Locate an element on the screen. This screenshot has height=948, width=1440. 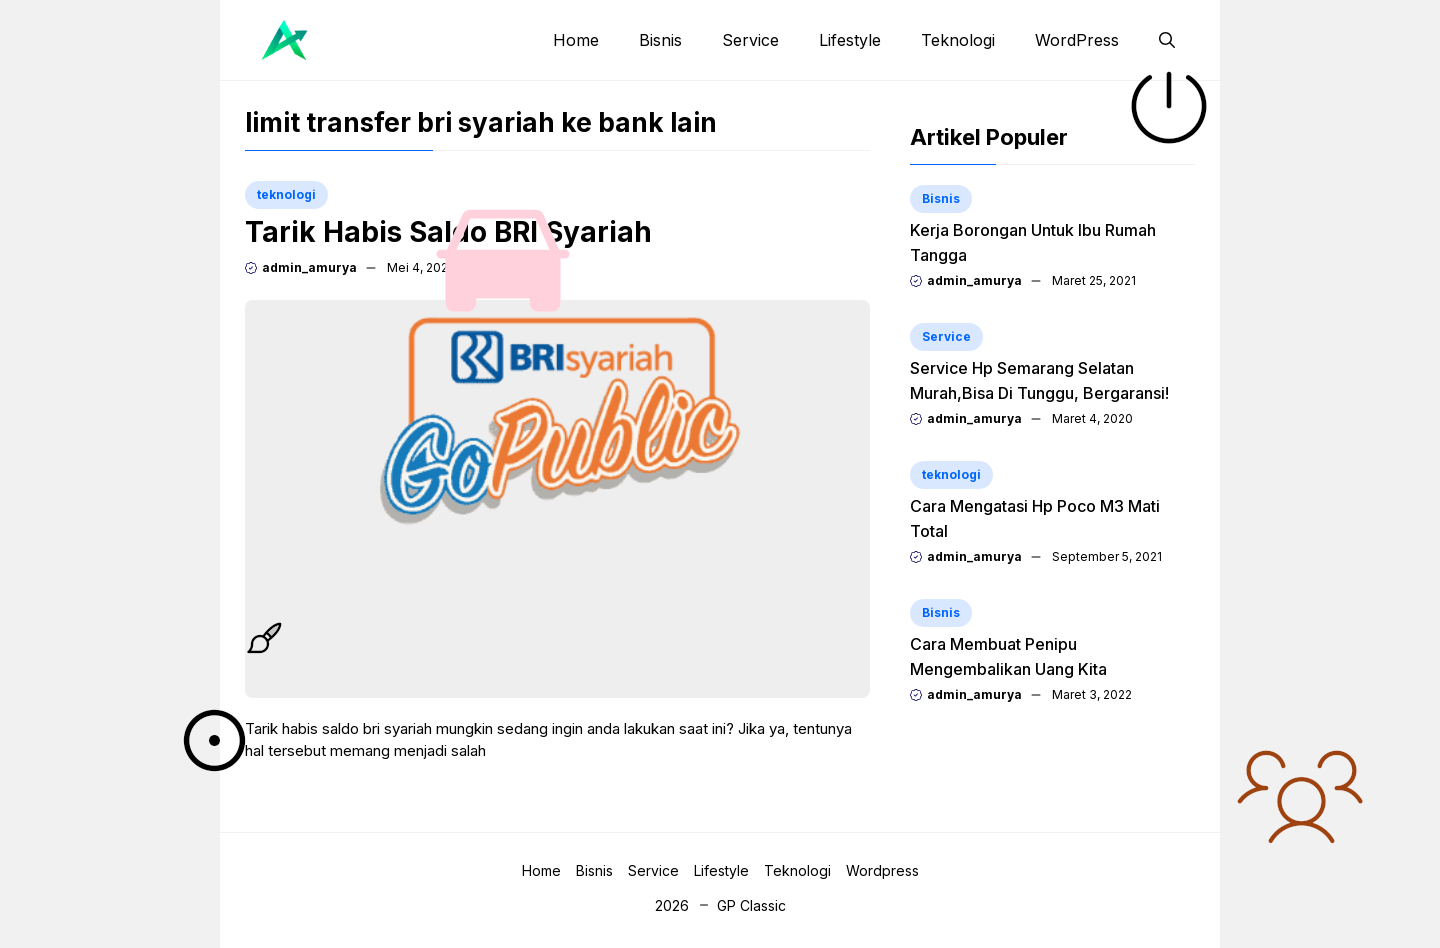
view group members or team is located at coordinates (1301, 792).